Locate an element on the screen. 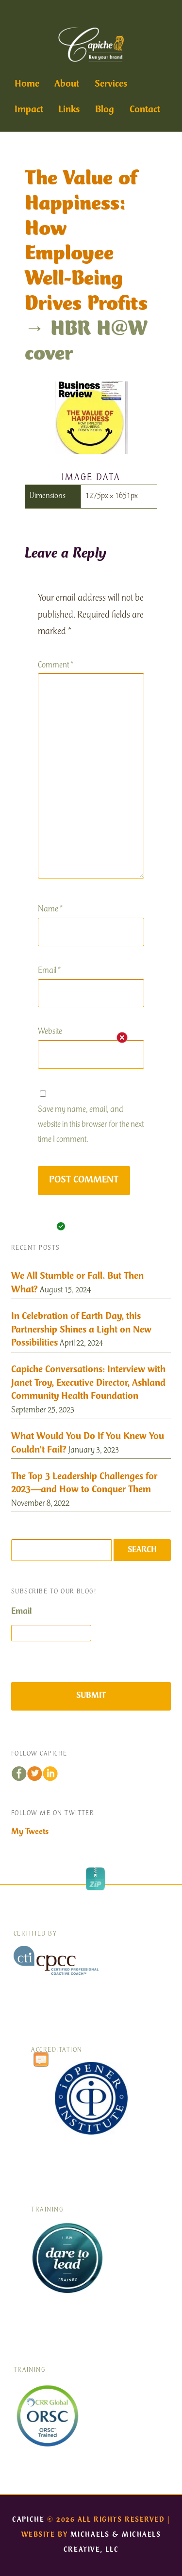 This screenshot has height=2576, width=182. open the messaging or chat app is located at coordinates (41, 2059).